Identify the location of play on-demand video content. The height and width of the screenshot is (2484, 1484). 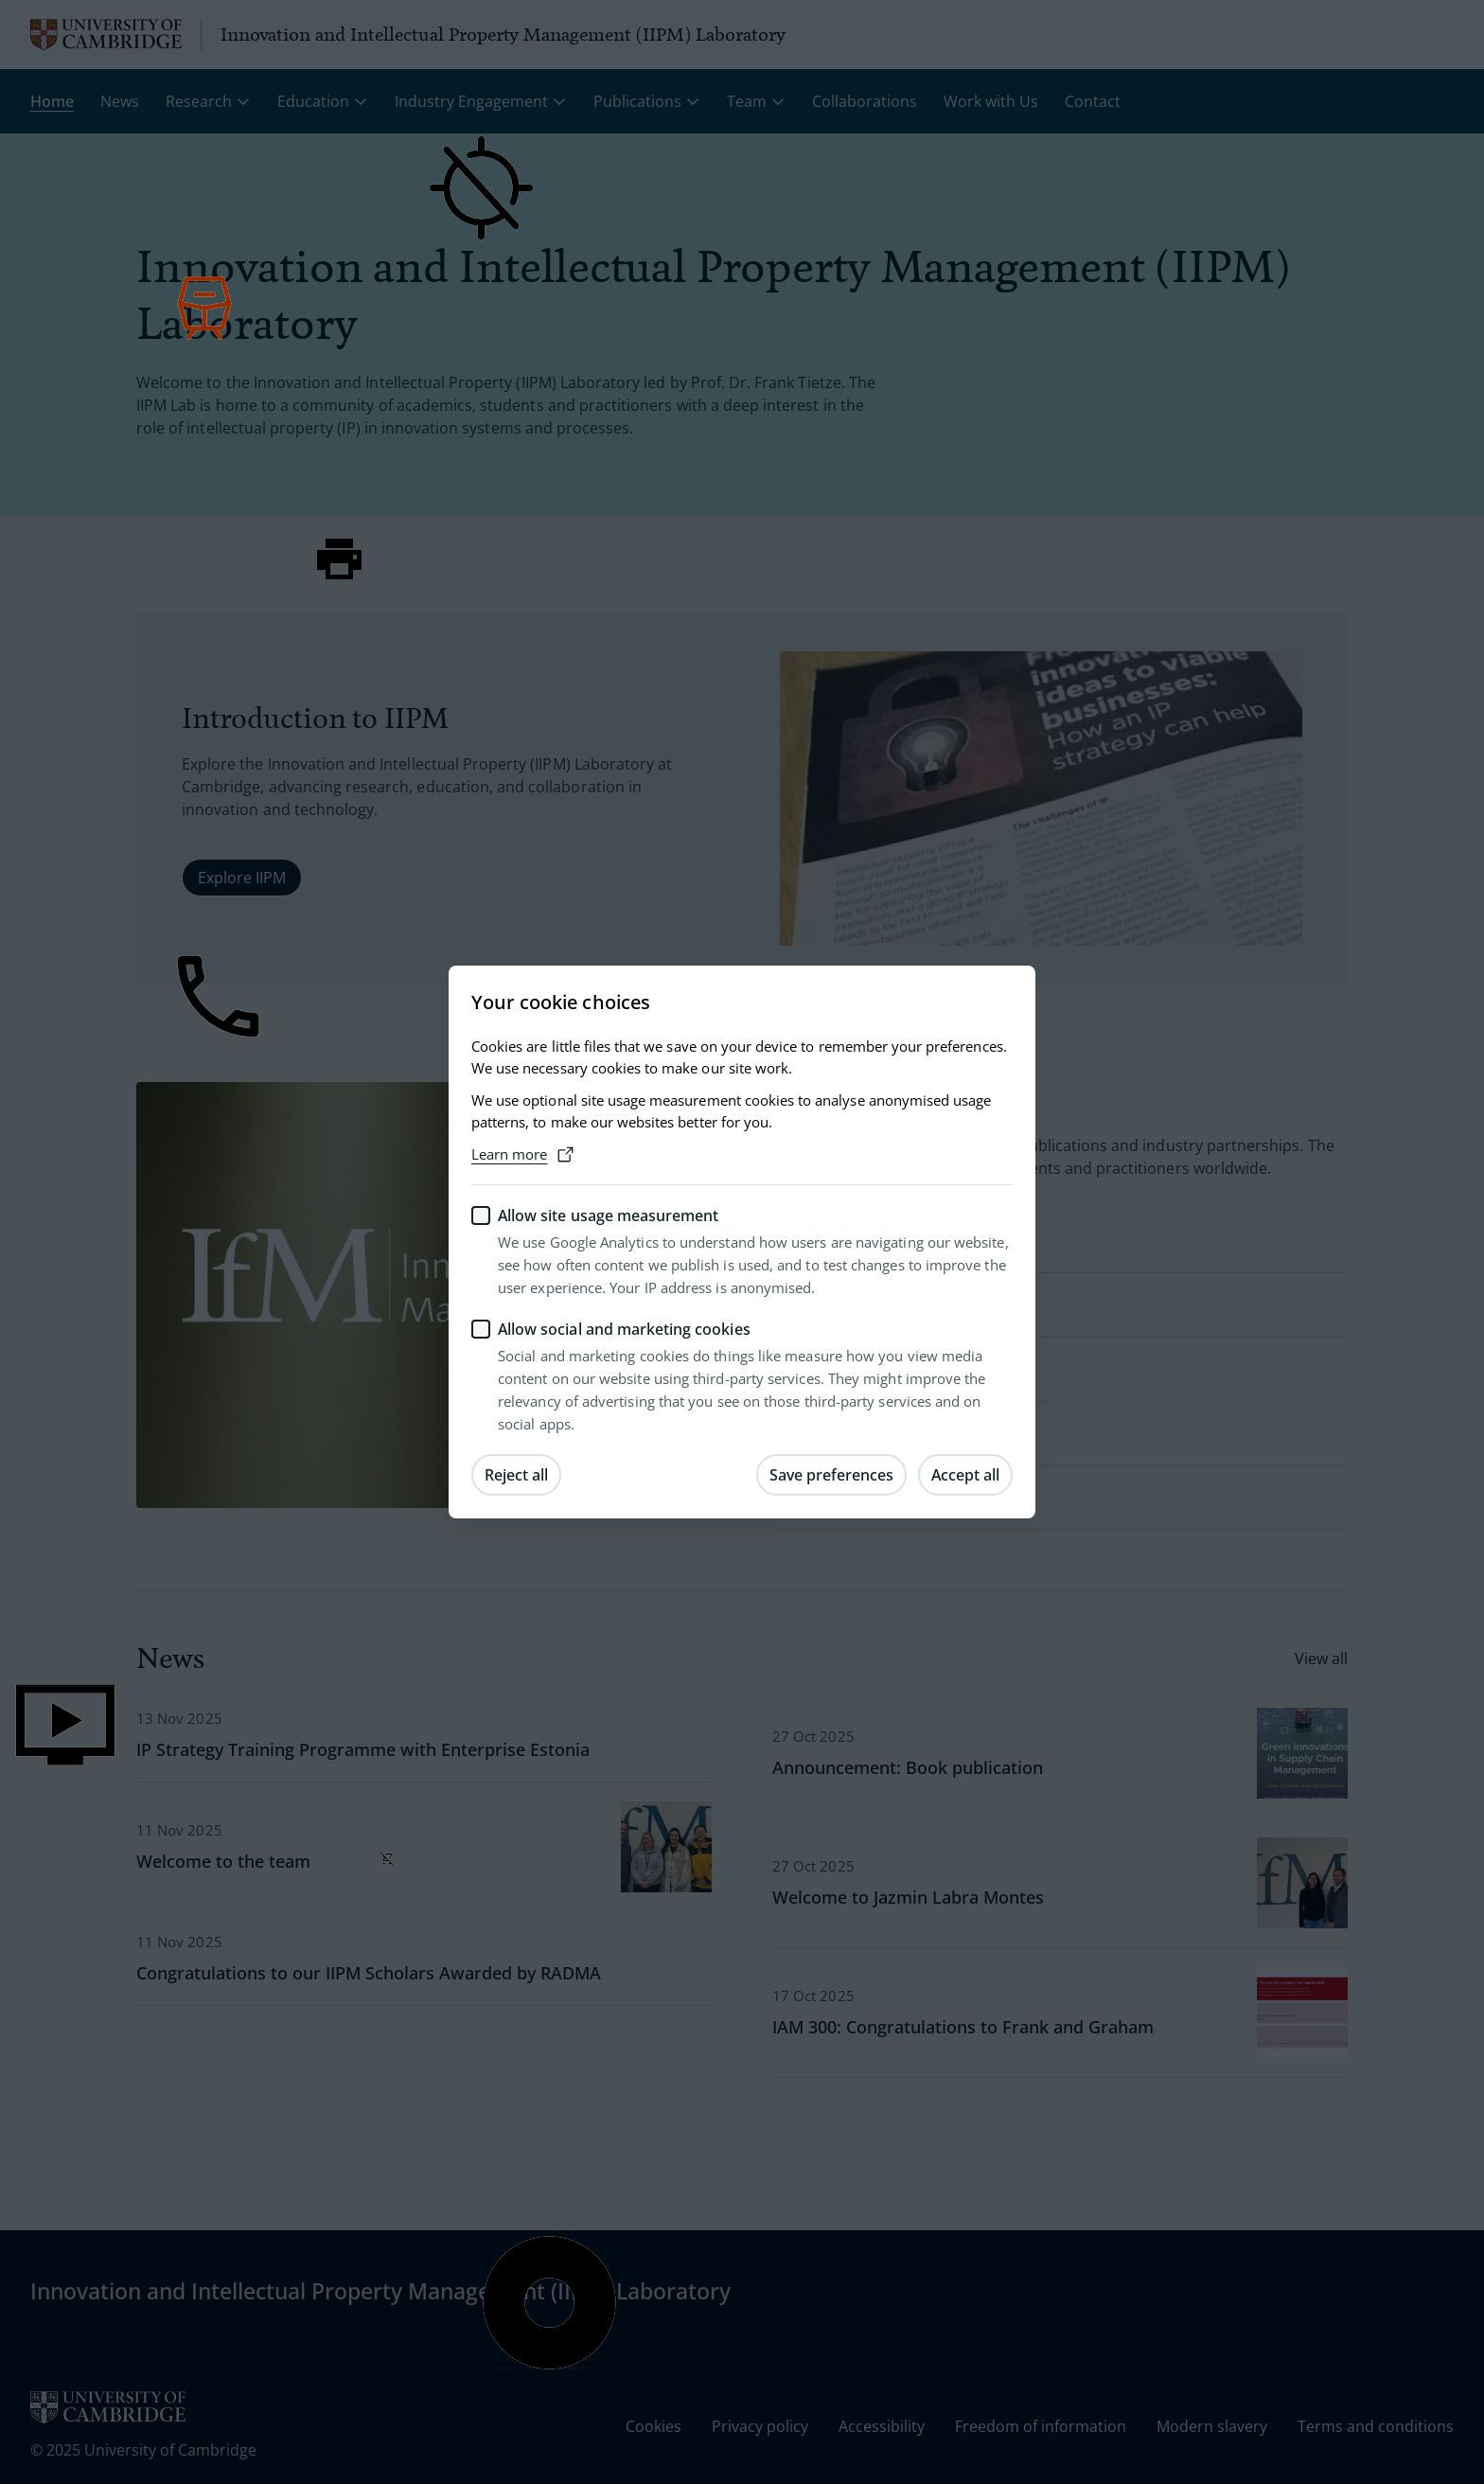
(65, 1725).